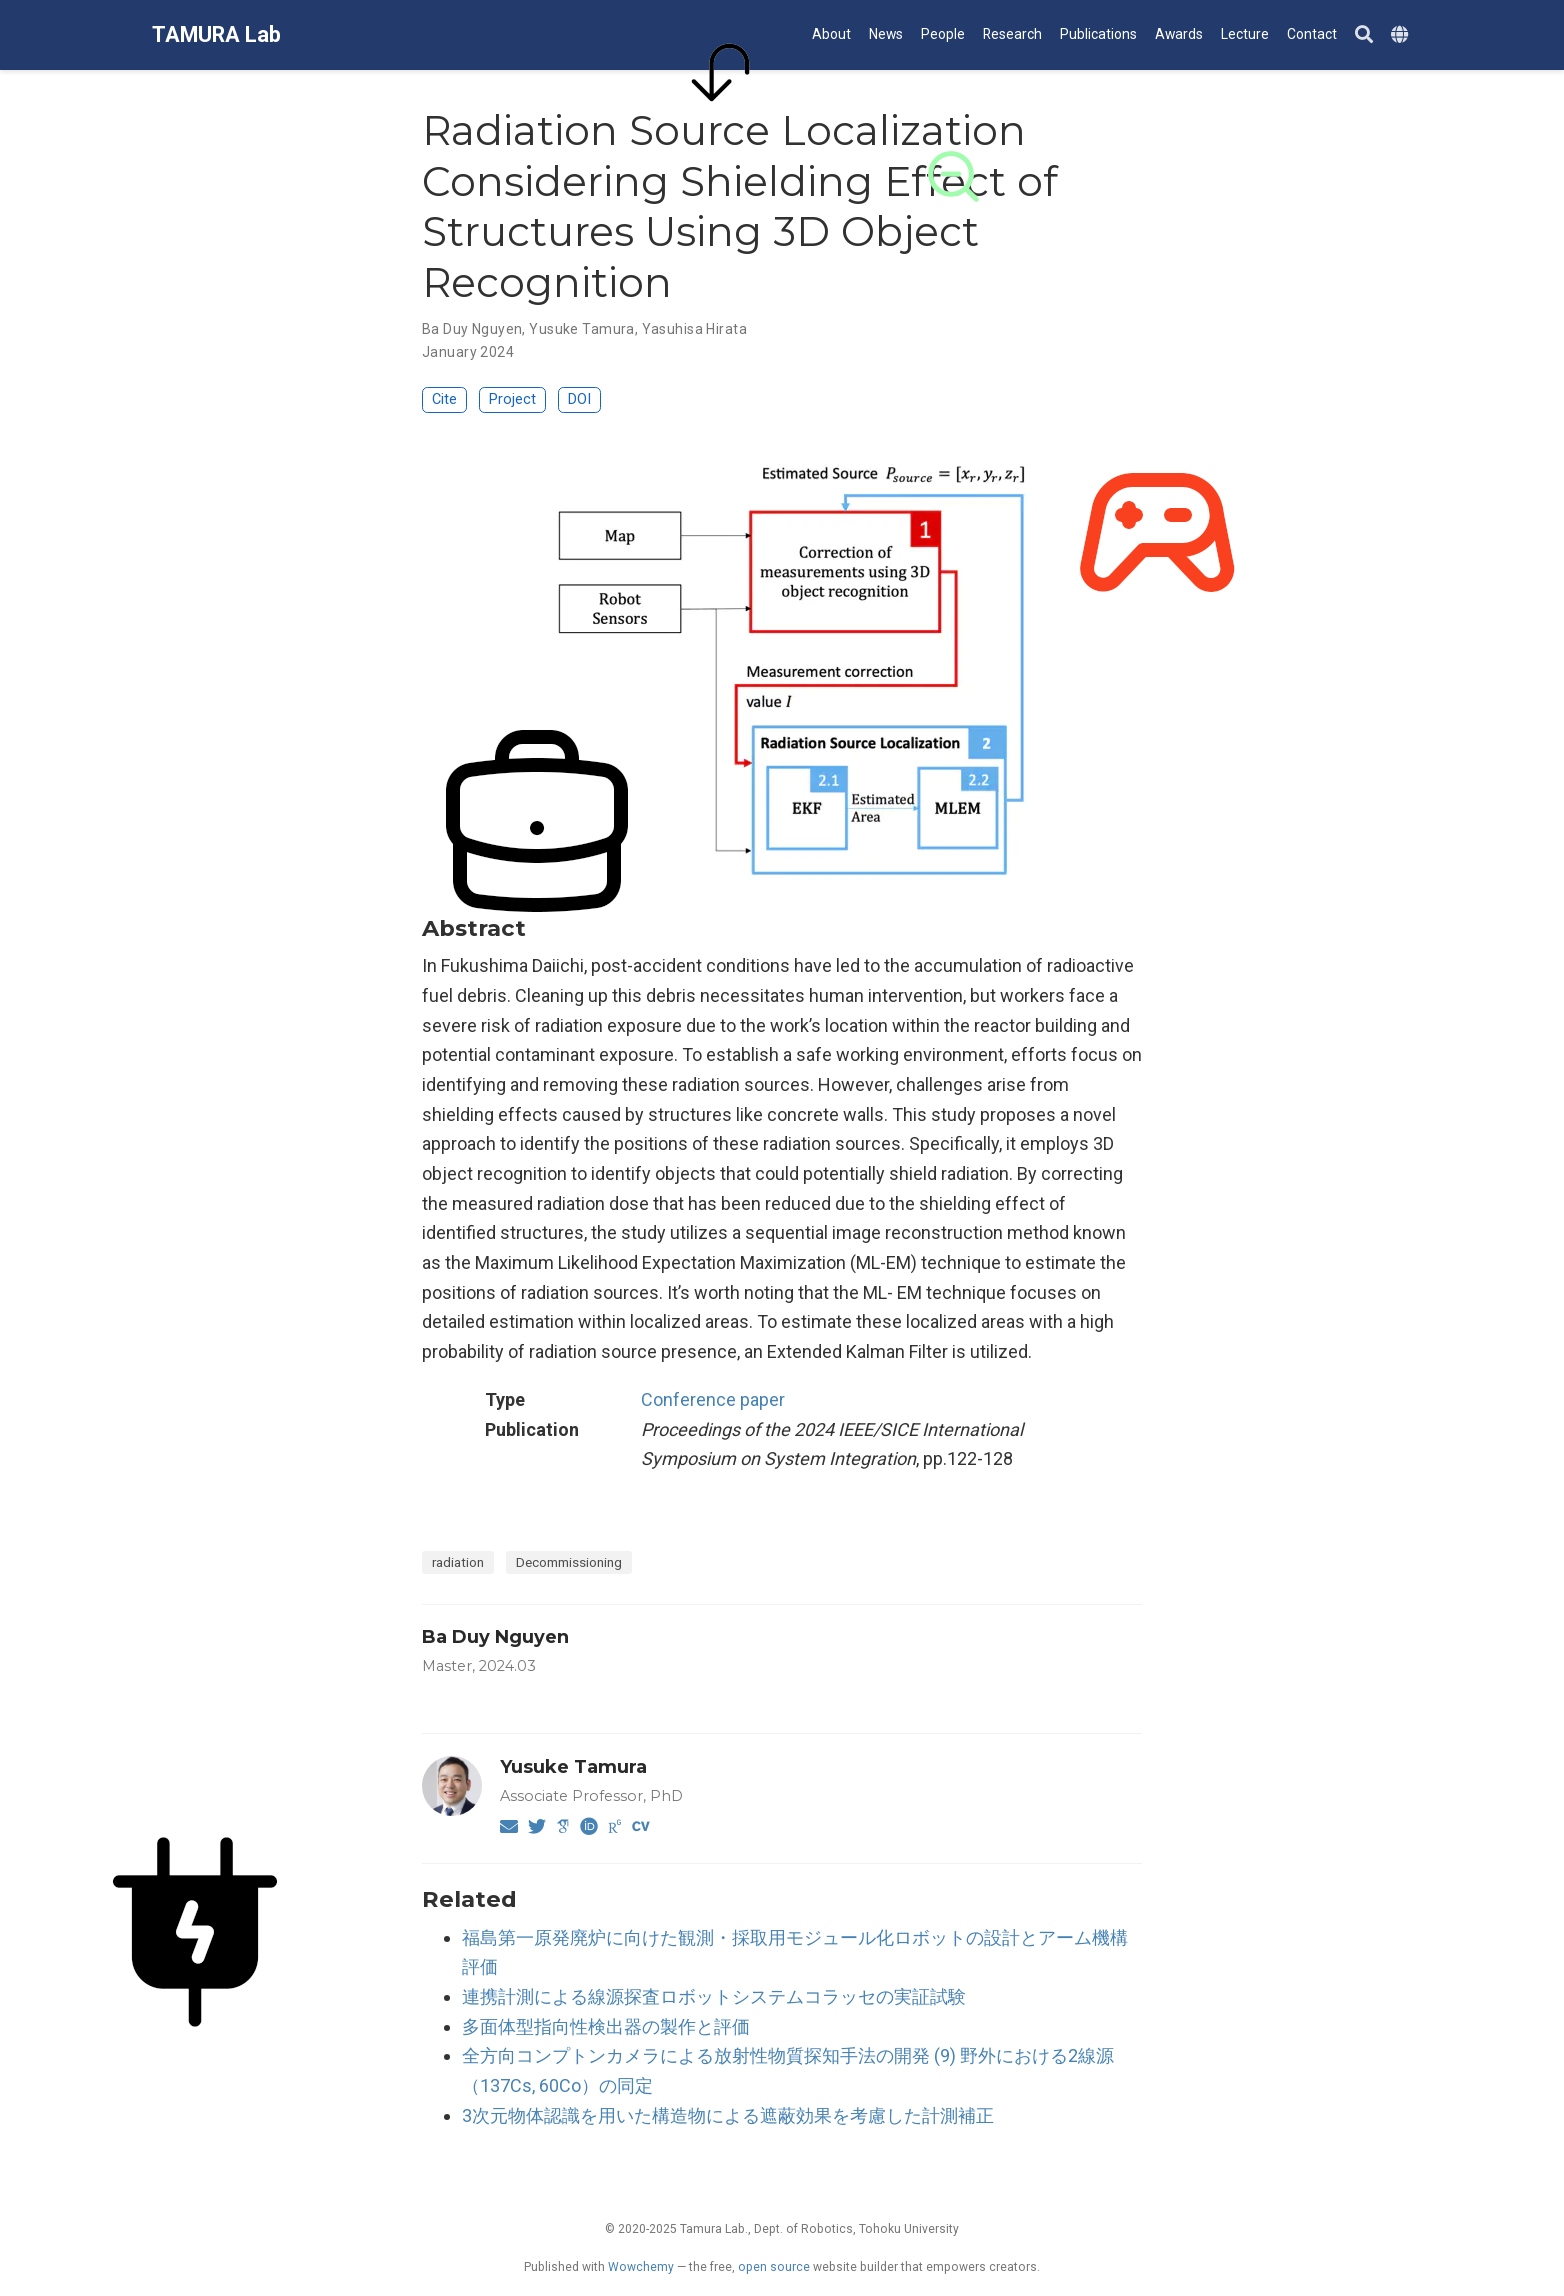 The height and width of the screenshot is (2296, 1564). What do you see at coordinates (953, 176) in the screenshot?
I see `zoom out to see more content` at bounding box center [953, 176].